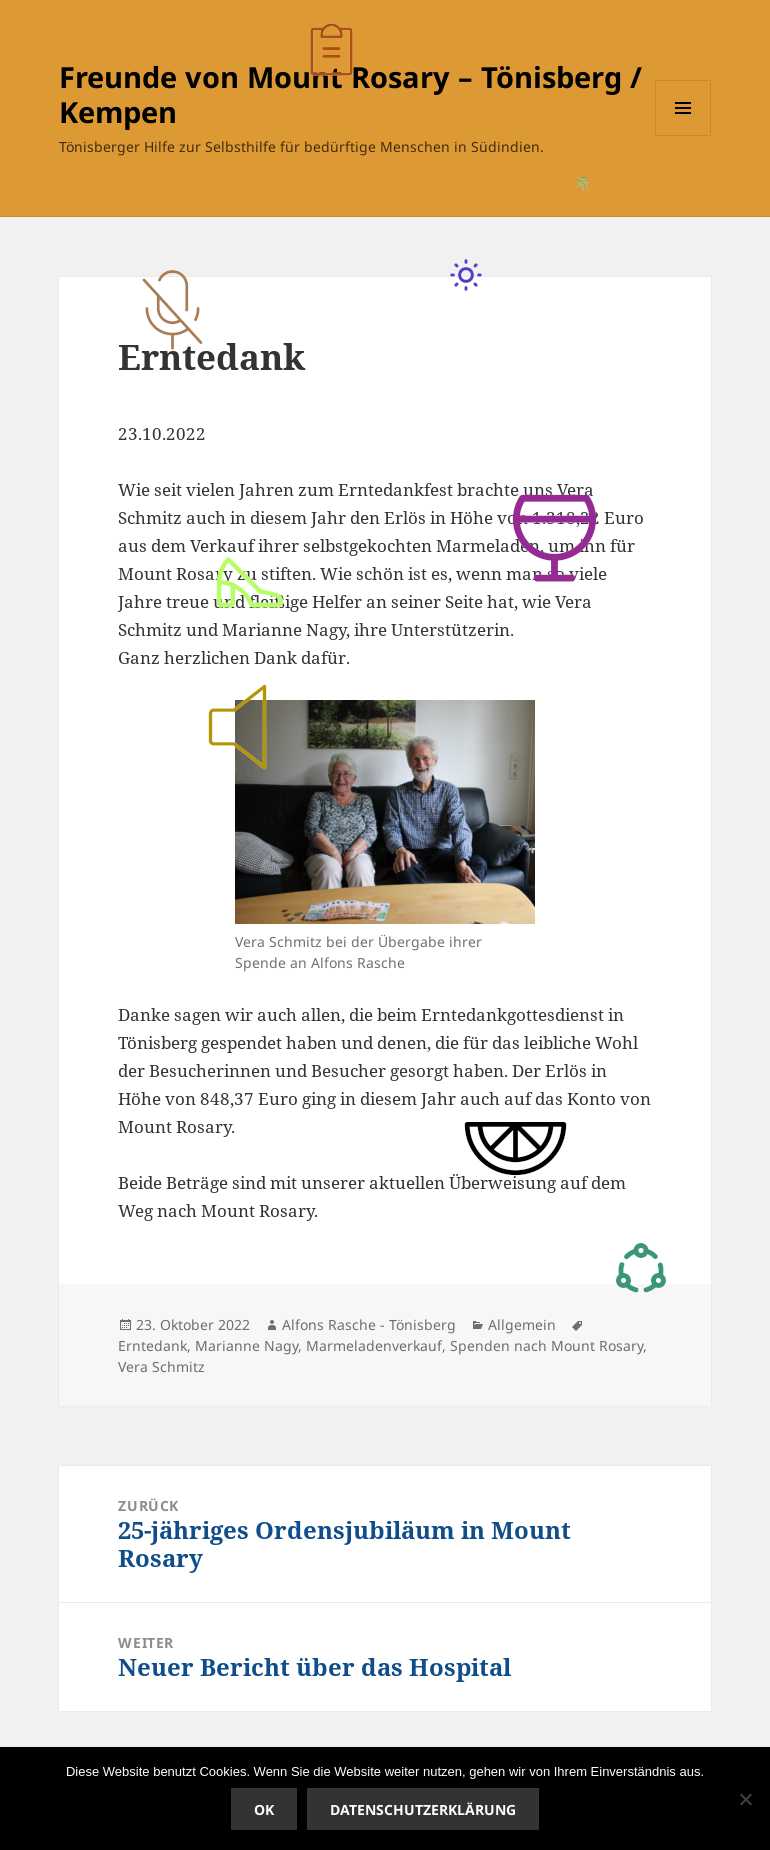 This screenshot has height=1850, width=770. I want to click on switch to light mode, so click(466, 275).